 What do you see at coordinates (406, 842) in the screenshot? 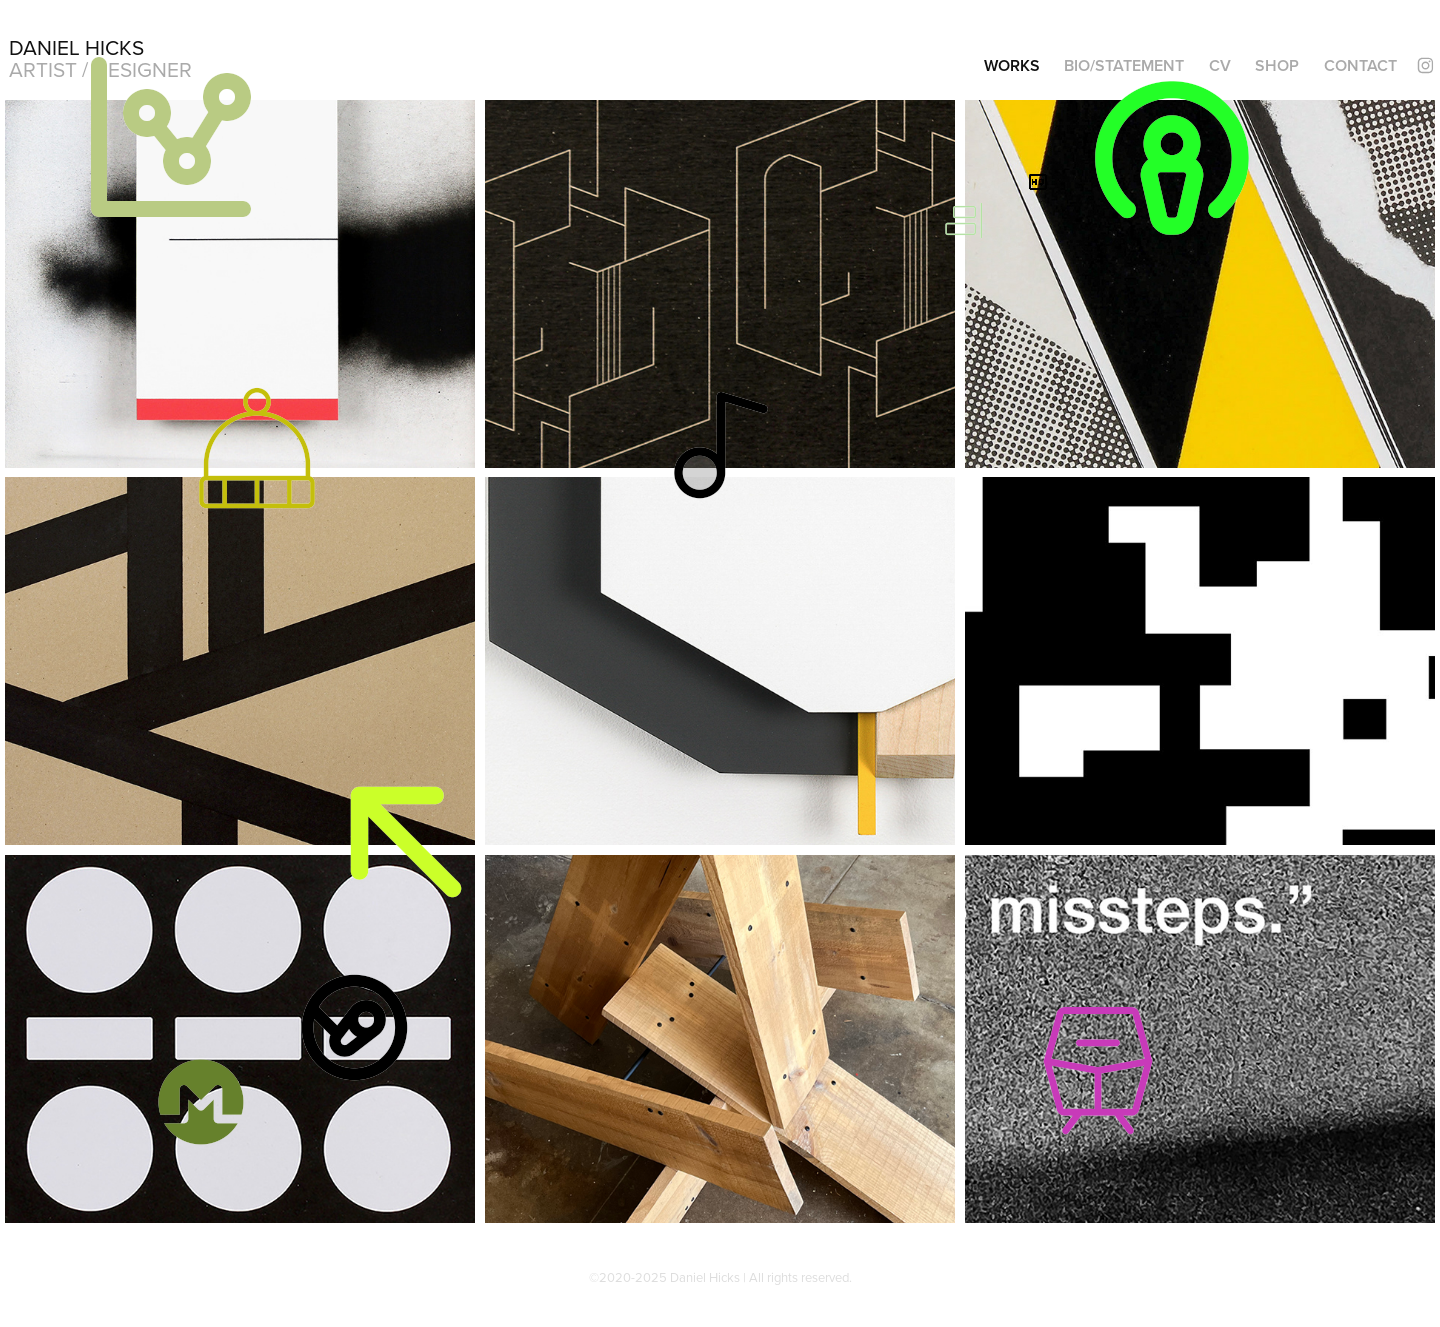
I see `navigate back or return to previous screen` at bounding box center [406, 842].